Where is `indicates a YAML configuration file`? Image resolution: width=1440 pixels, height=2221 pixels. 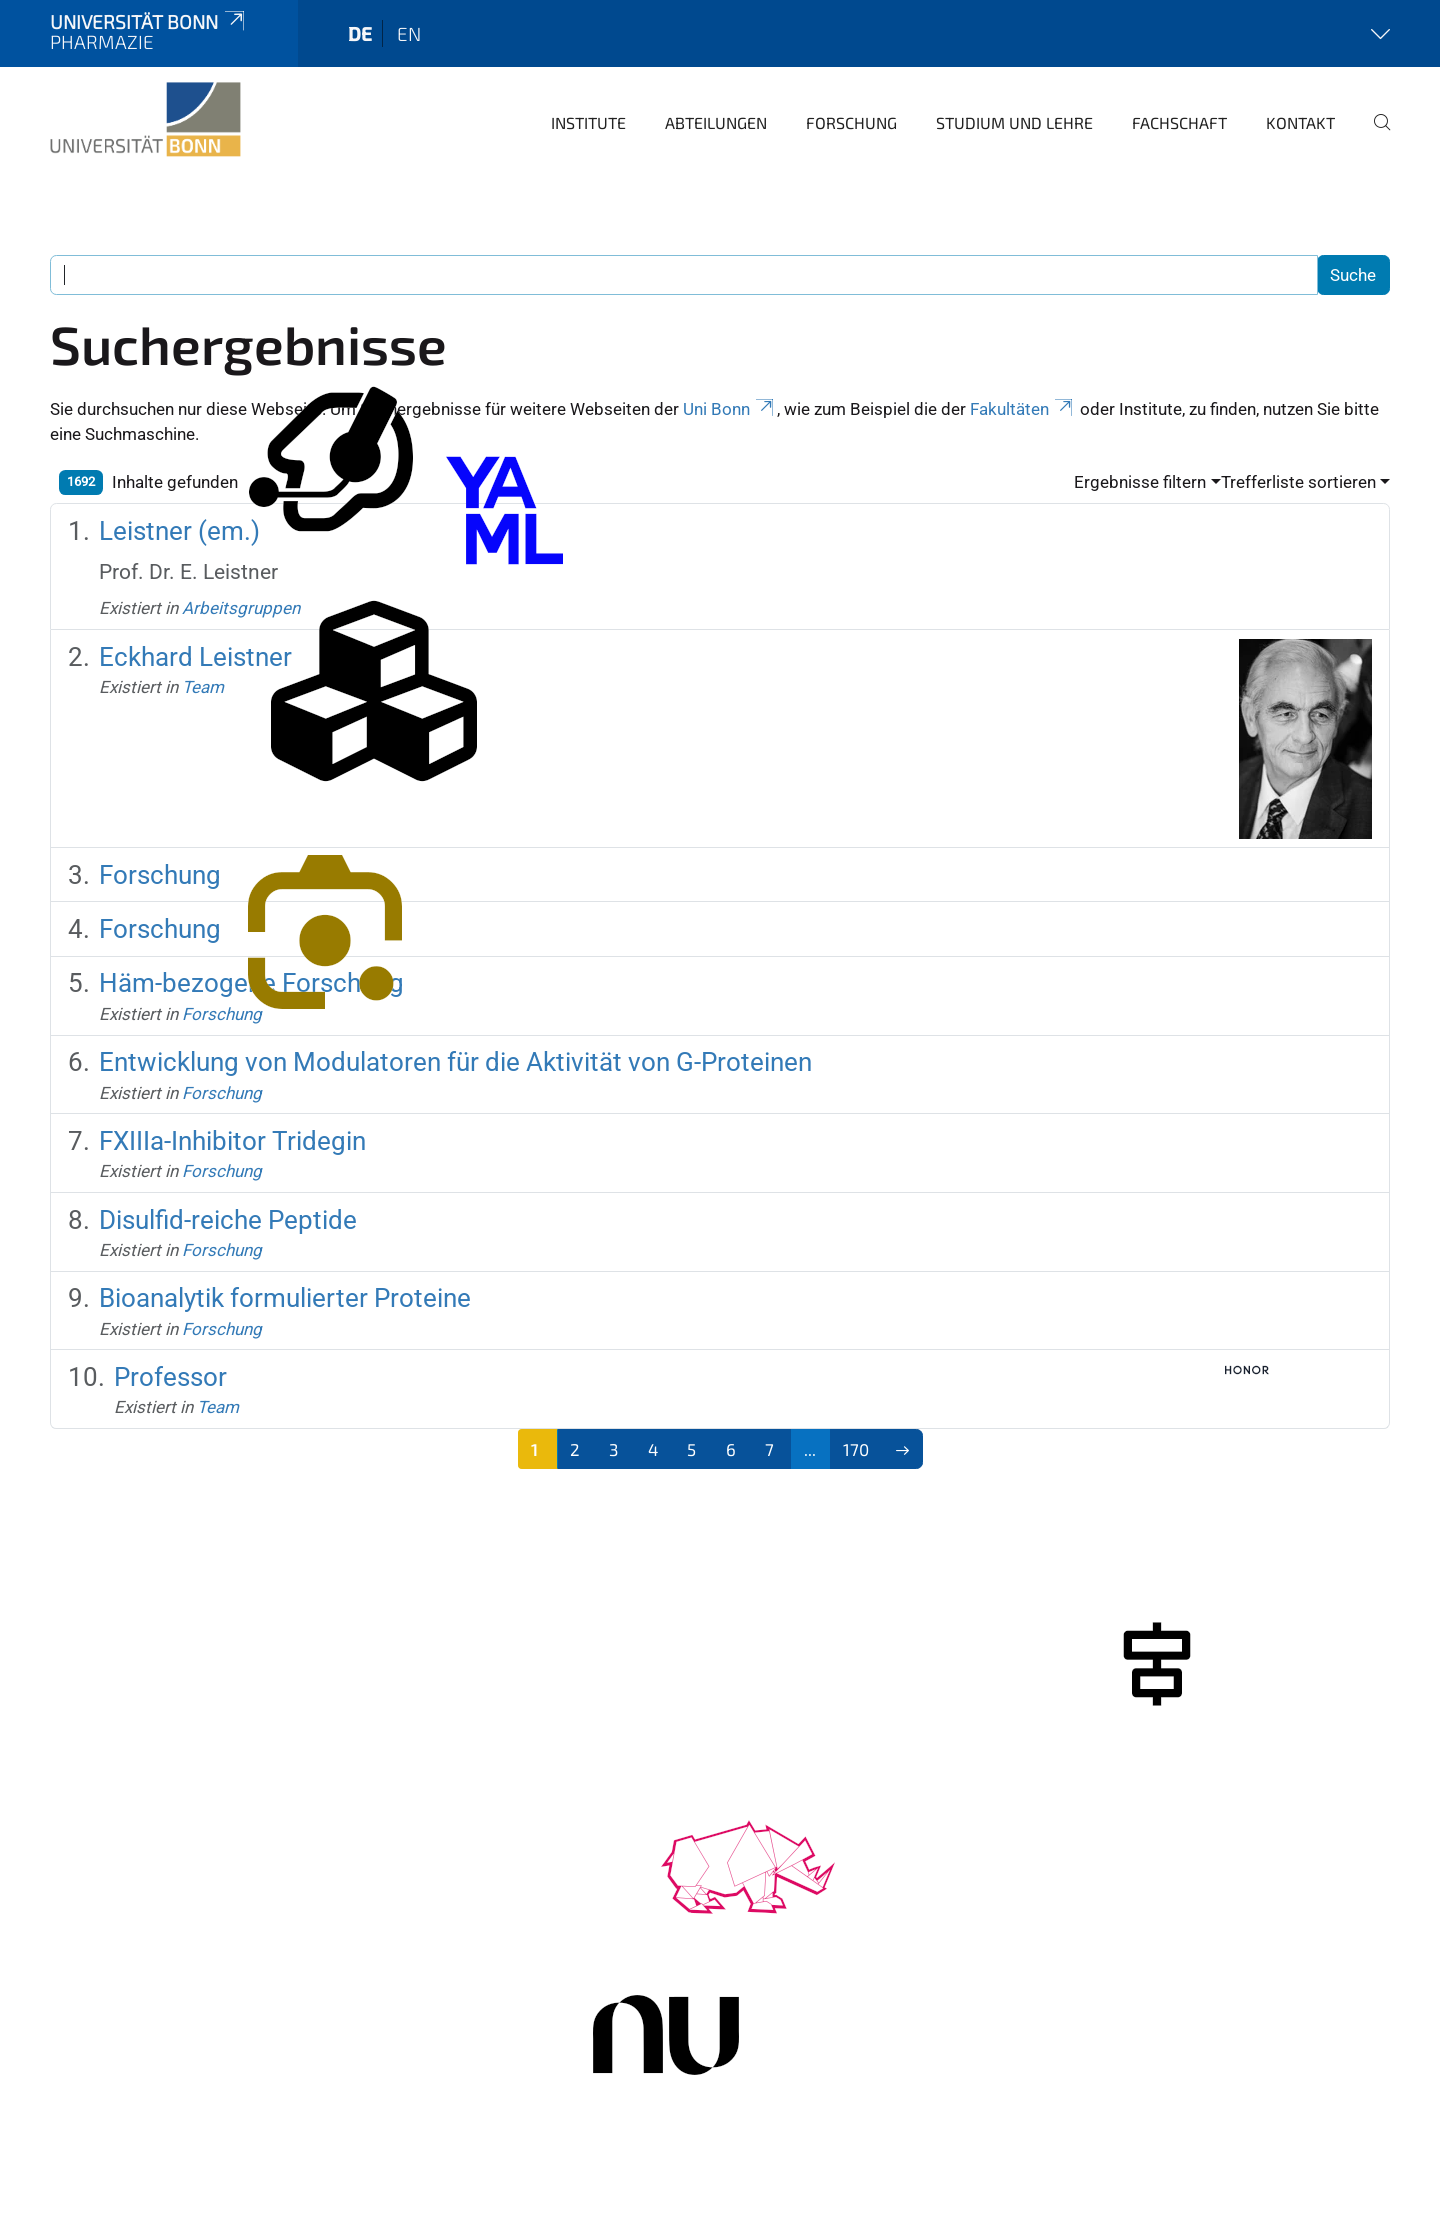 indicates a YAML configuration file is located at coordinates (504, 510).